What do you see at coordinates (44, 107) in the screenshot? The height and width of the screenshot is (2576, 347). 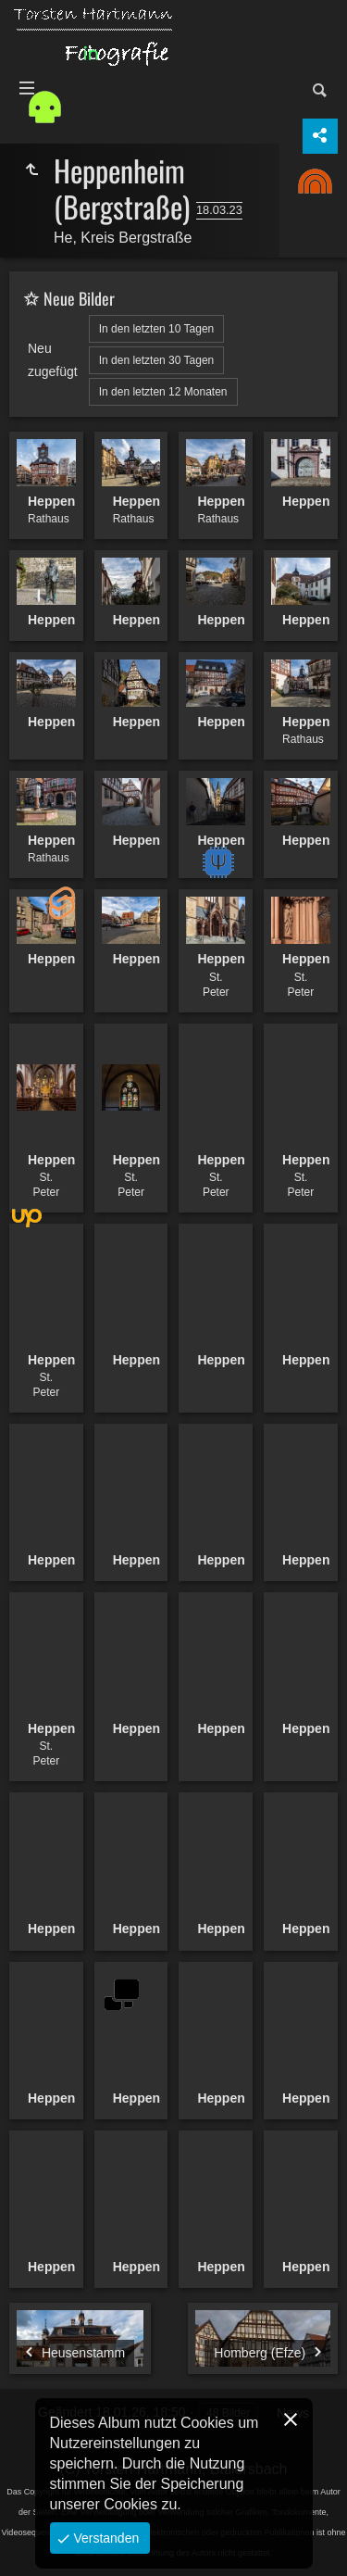 I see `indicates dangerous or harmful content` at bounding box center [44, 107].